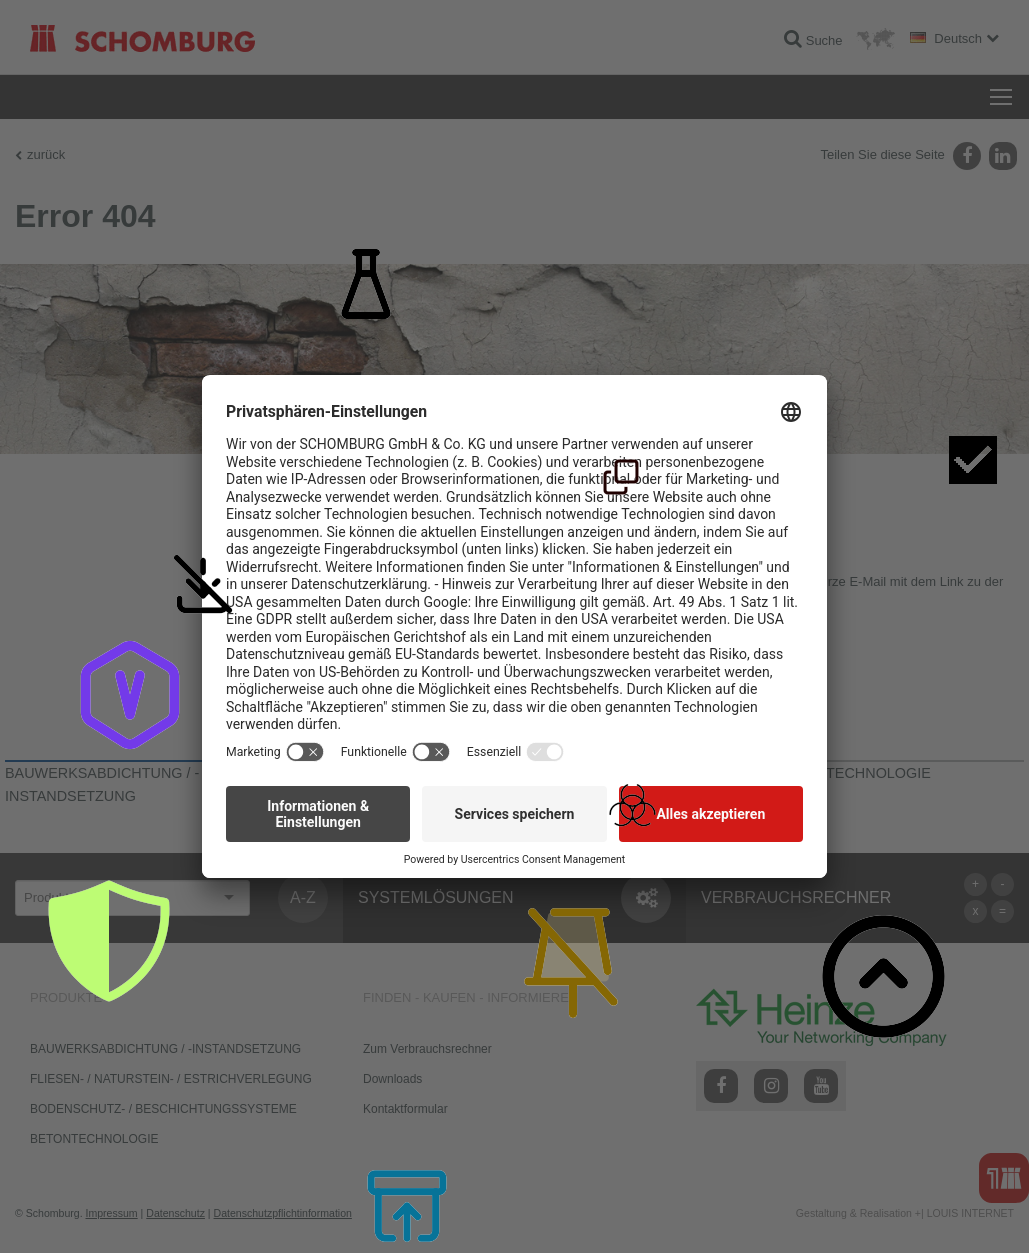 Image resolution: width=1029 pixels, height=1253 pixels. Describe the element at coordinates (203, 584) in the screenshot. I see `download unavailable or disabled` at that location.